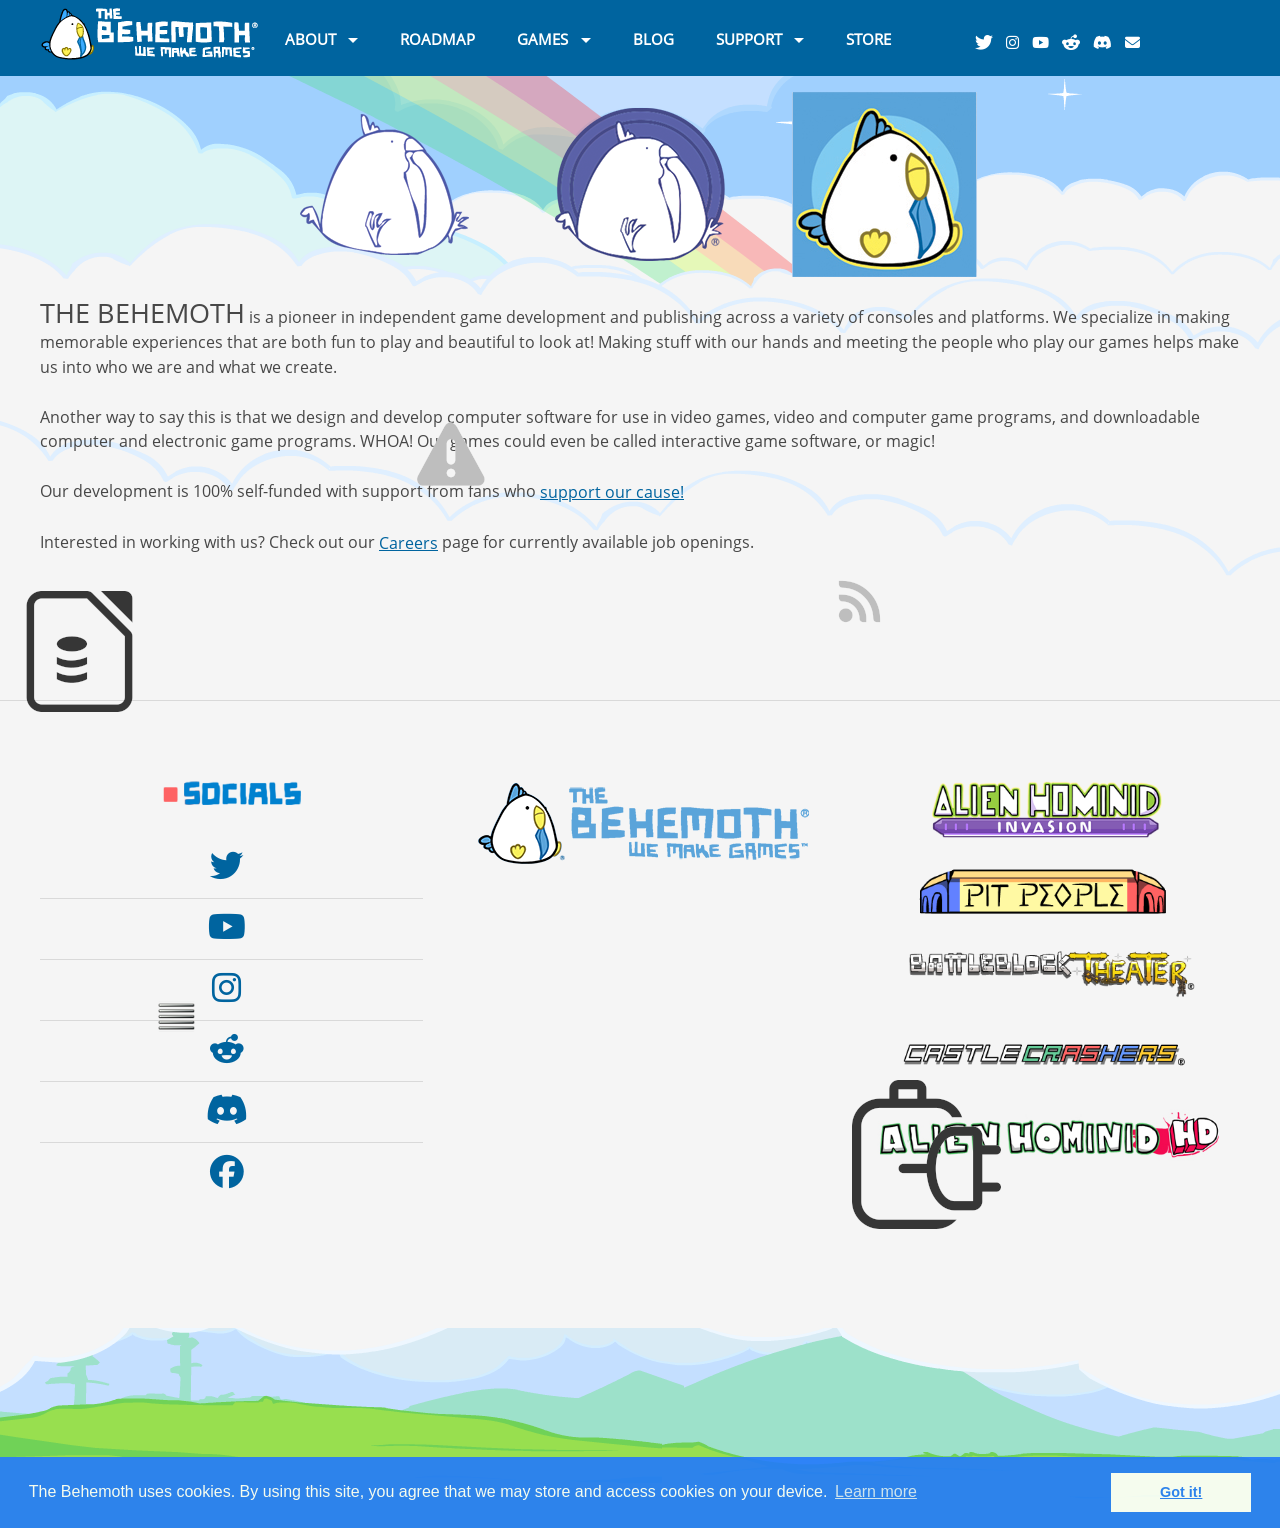 Image resolution: width=1280 pixels, height=1528 pixels. I want to click on justify text to fill both margins, so click(176, 1016).